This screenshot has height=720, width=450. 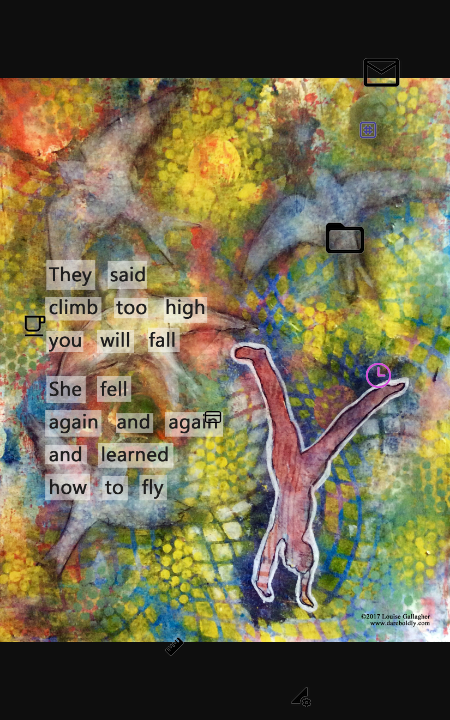 I want to click on access measurement tools, so click(x=174, y=646).